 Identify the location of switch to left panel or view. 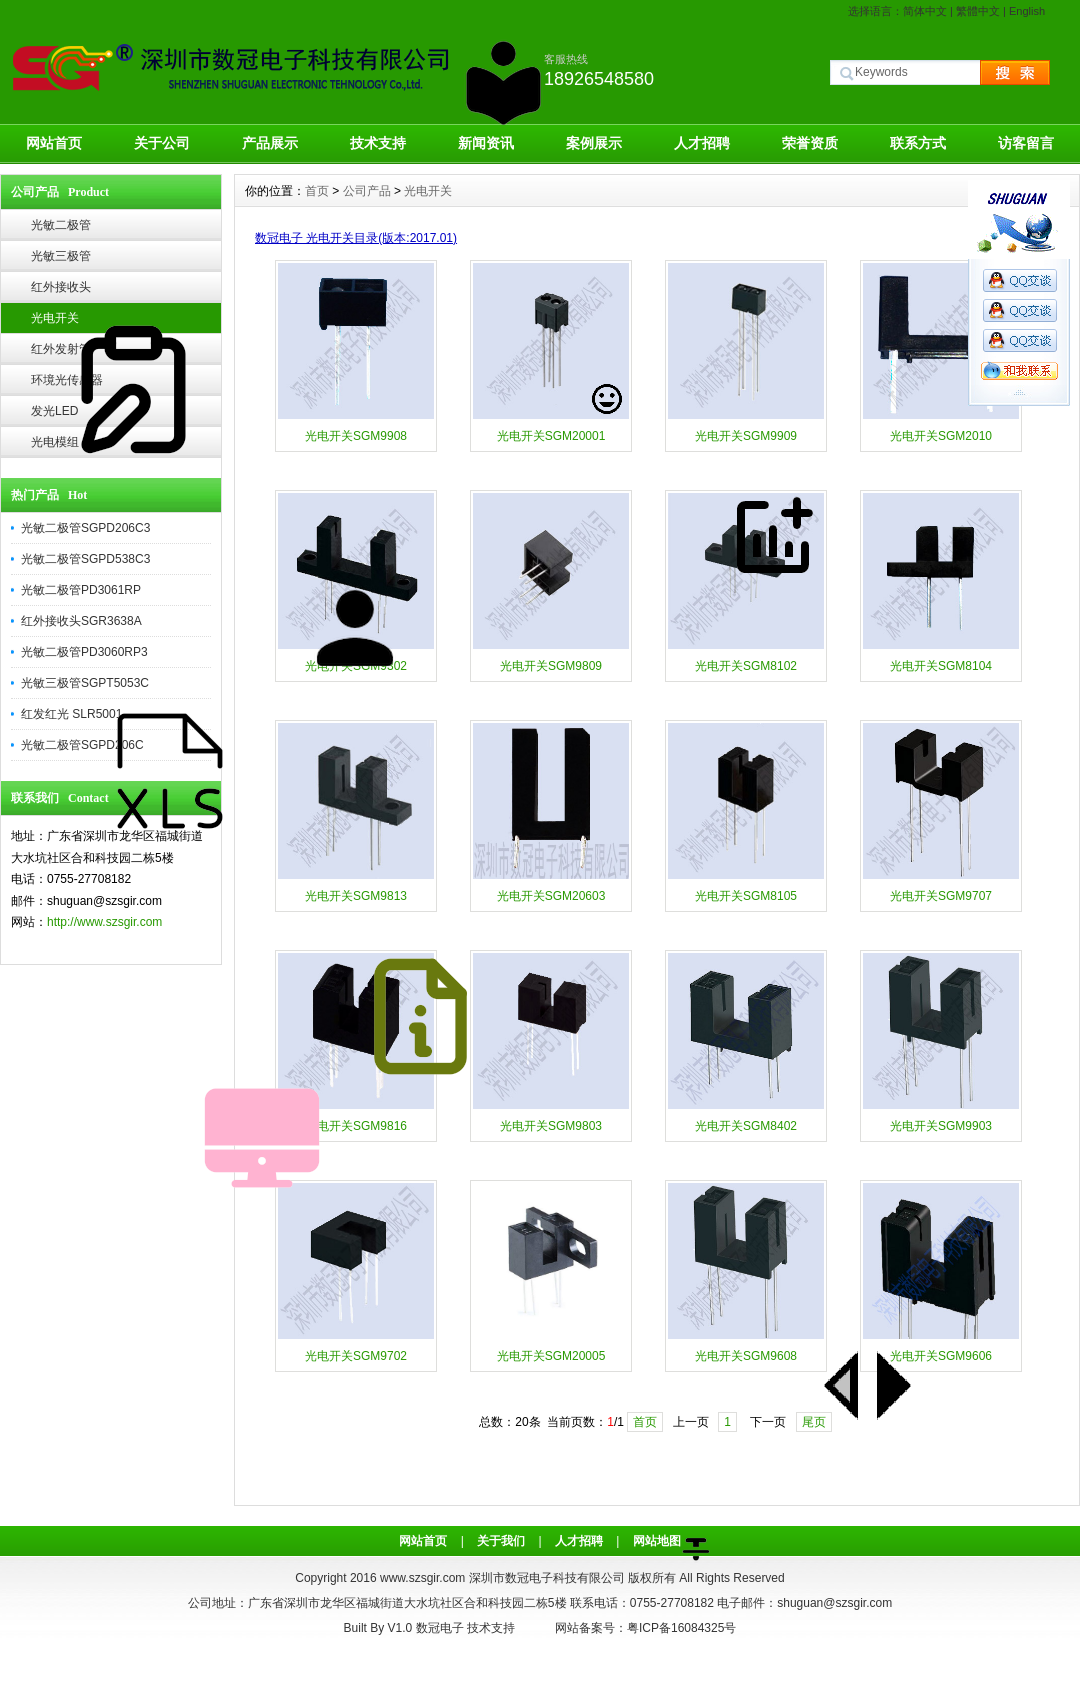
(867, 1385).